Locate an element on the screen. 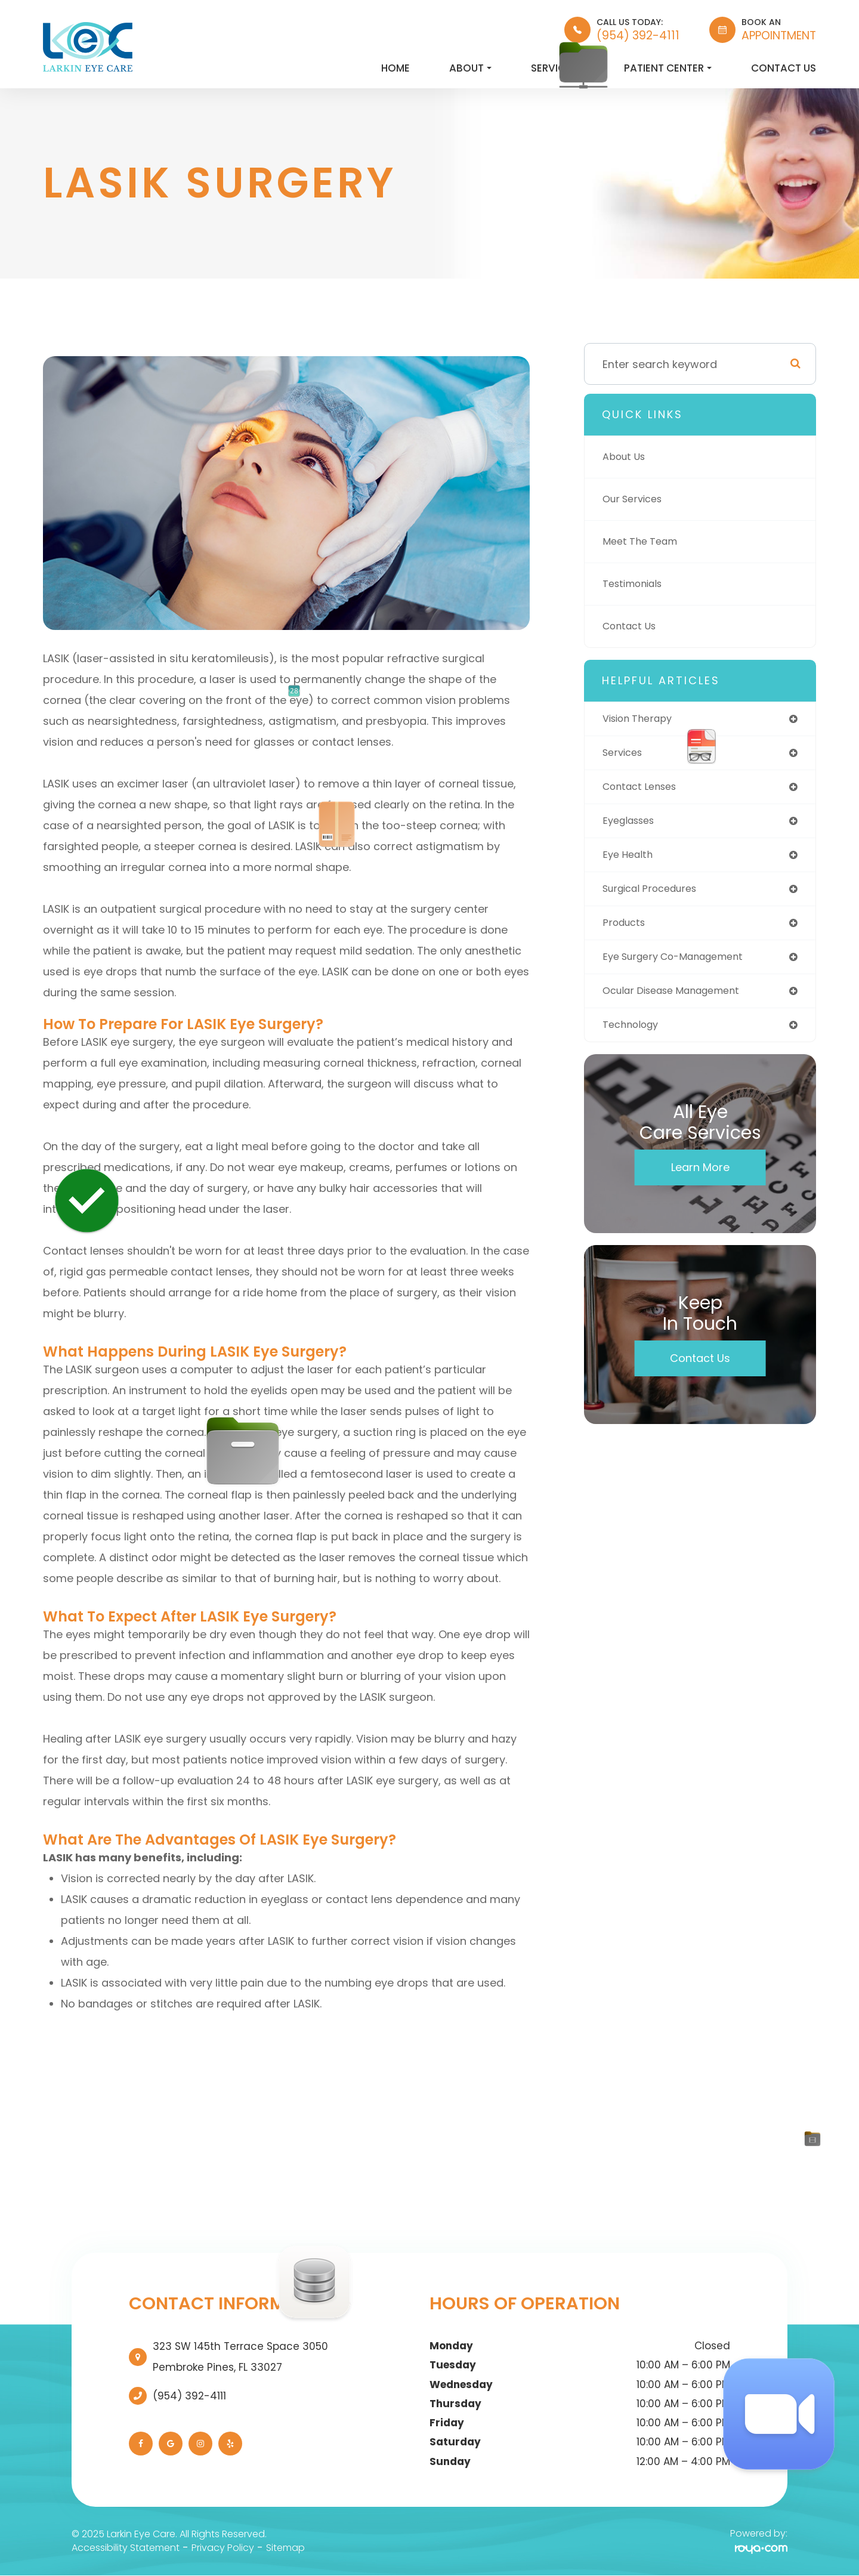 This screenshot has width=859, height=2576. open the papers document viewer app is located at coordinates (702, 746).